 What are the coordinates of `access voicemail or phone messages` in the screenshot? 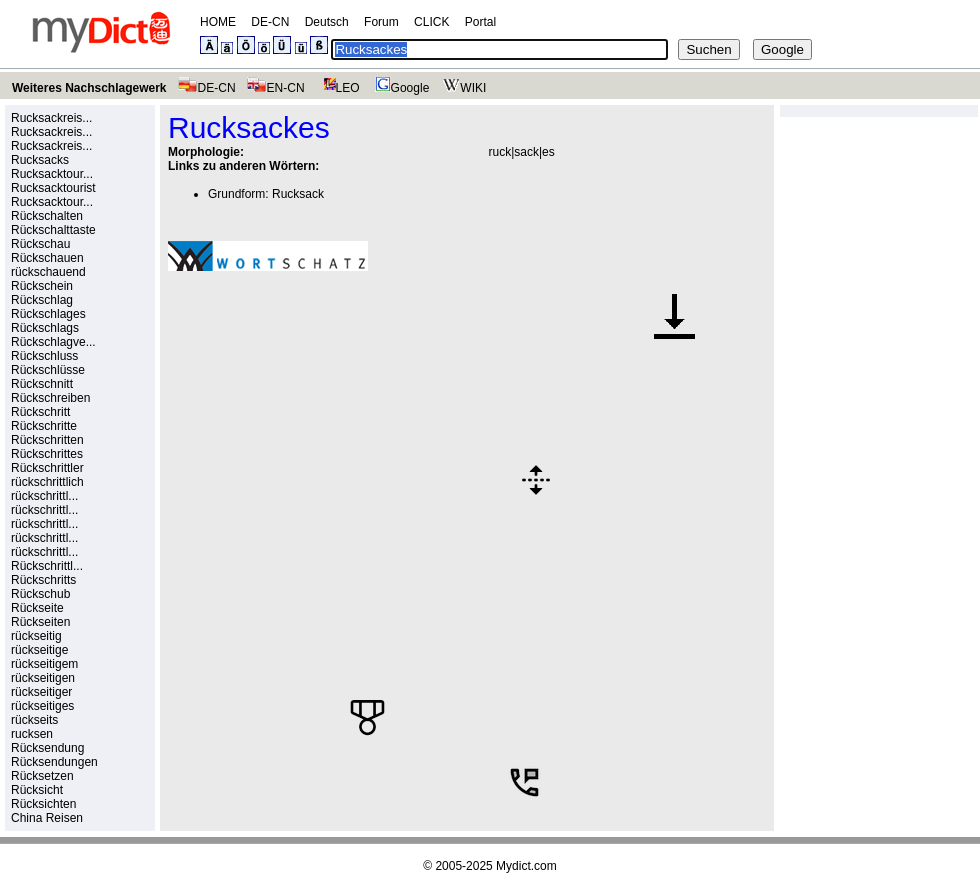 It's located at (524, 782).